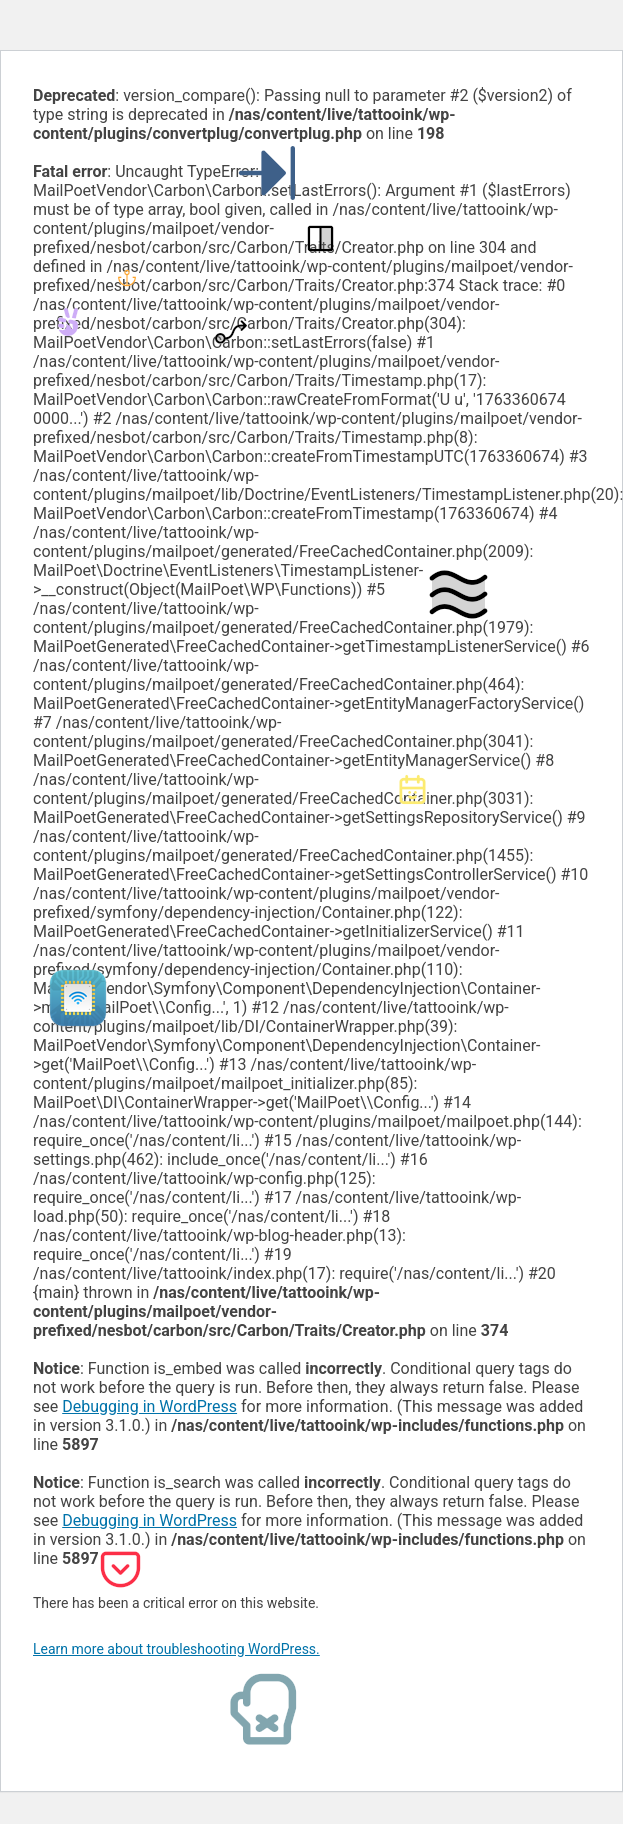  Describe the element at coordinates (412, 789) in the screenshot. I see `view upcoming fun events or celebrations` at that location.